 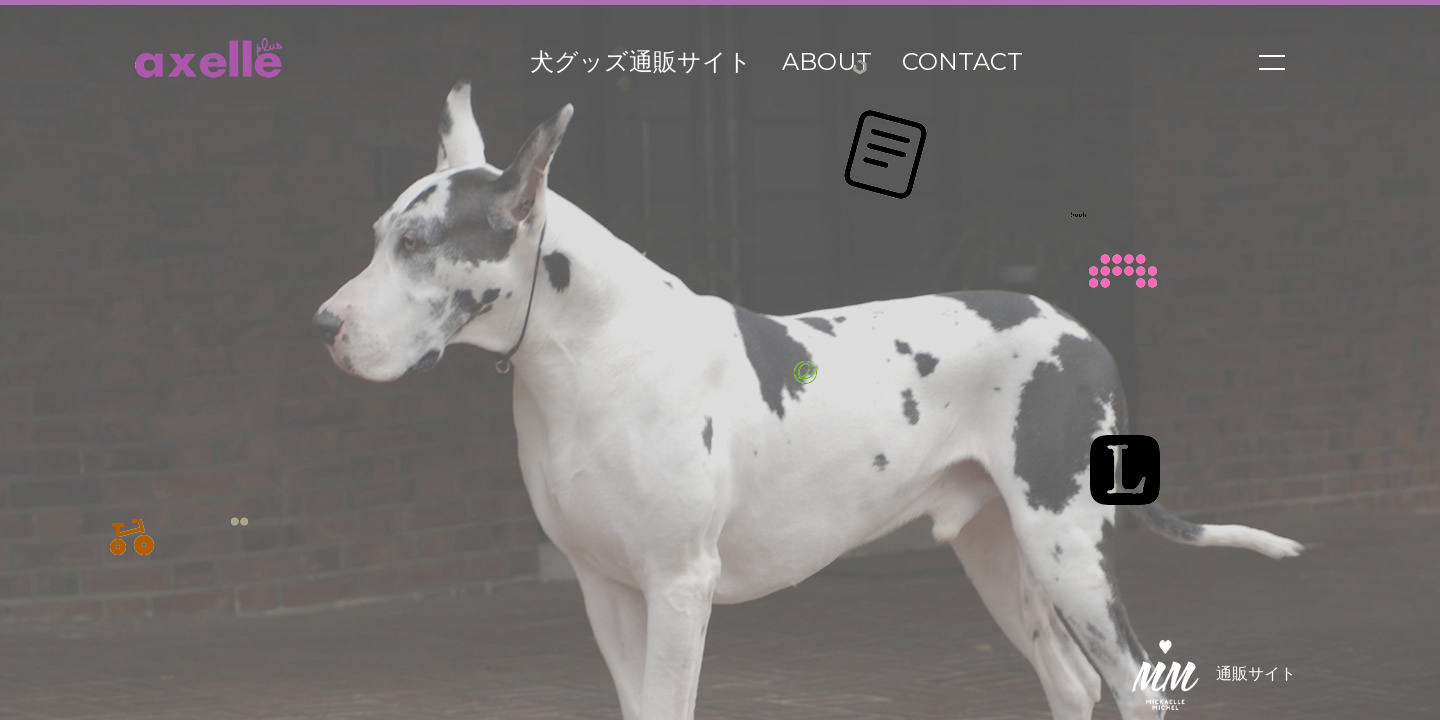 What do you see at coordinates (1123, 271) in the screenshot?
I see `open bitwig studio application` at bounding box center [1123, 271].